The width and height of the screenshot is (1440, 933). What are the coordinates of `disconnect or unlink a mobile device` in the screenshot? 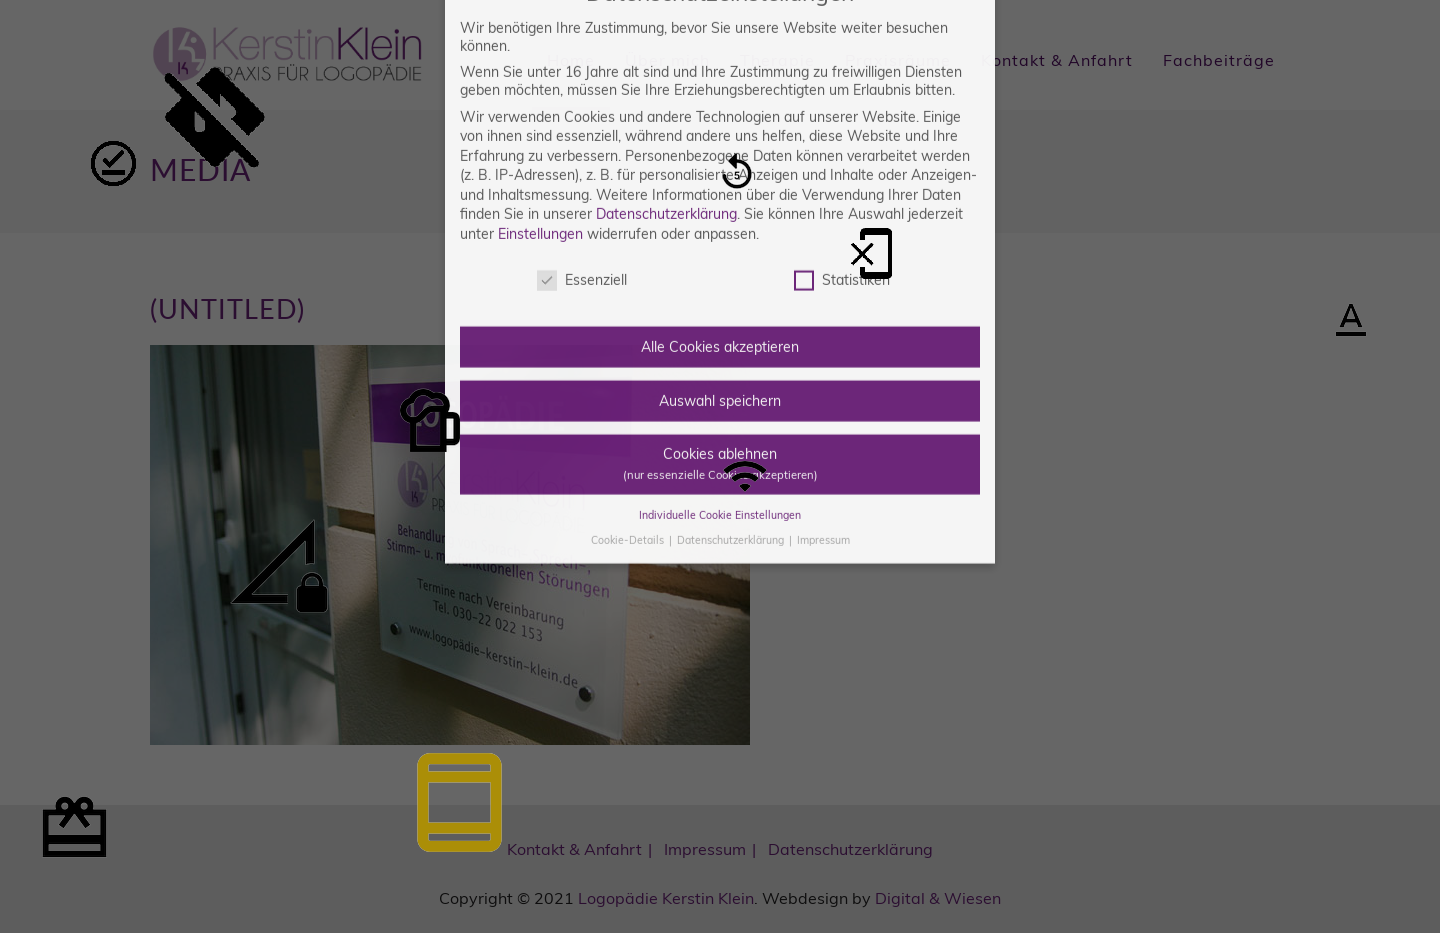 It's located at (871, 253).